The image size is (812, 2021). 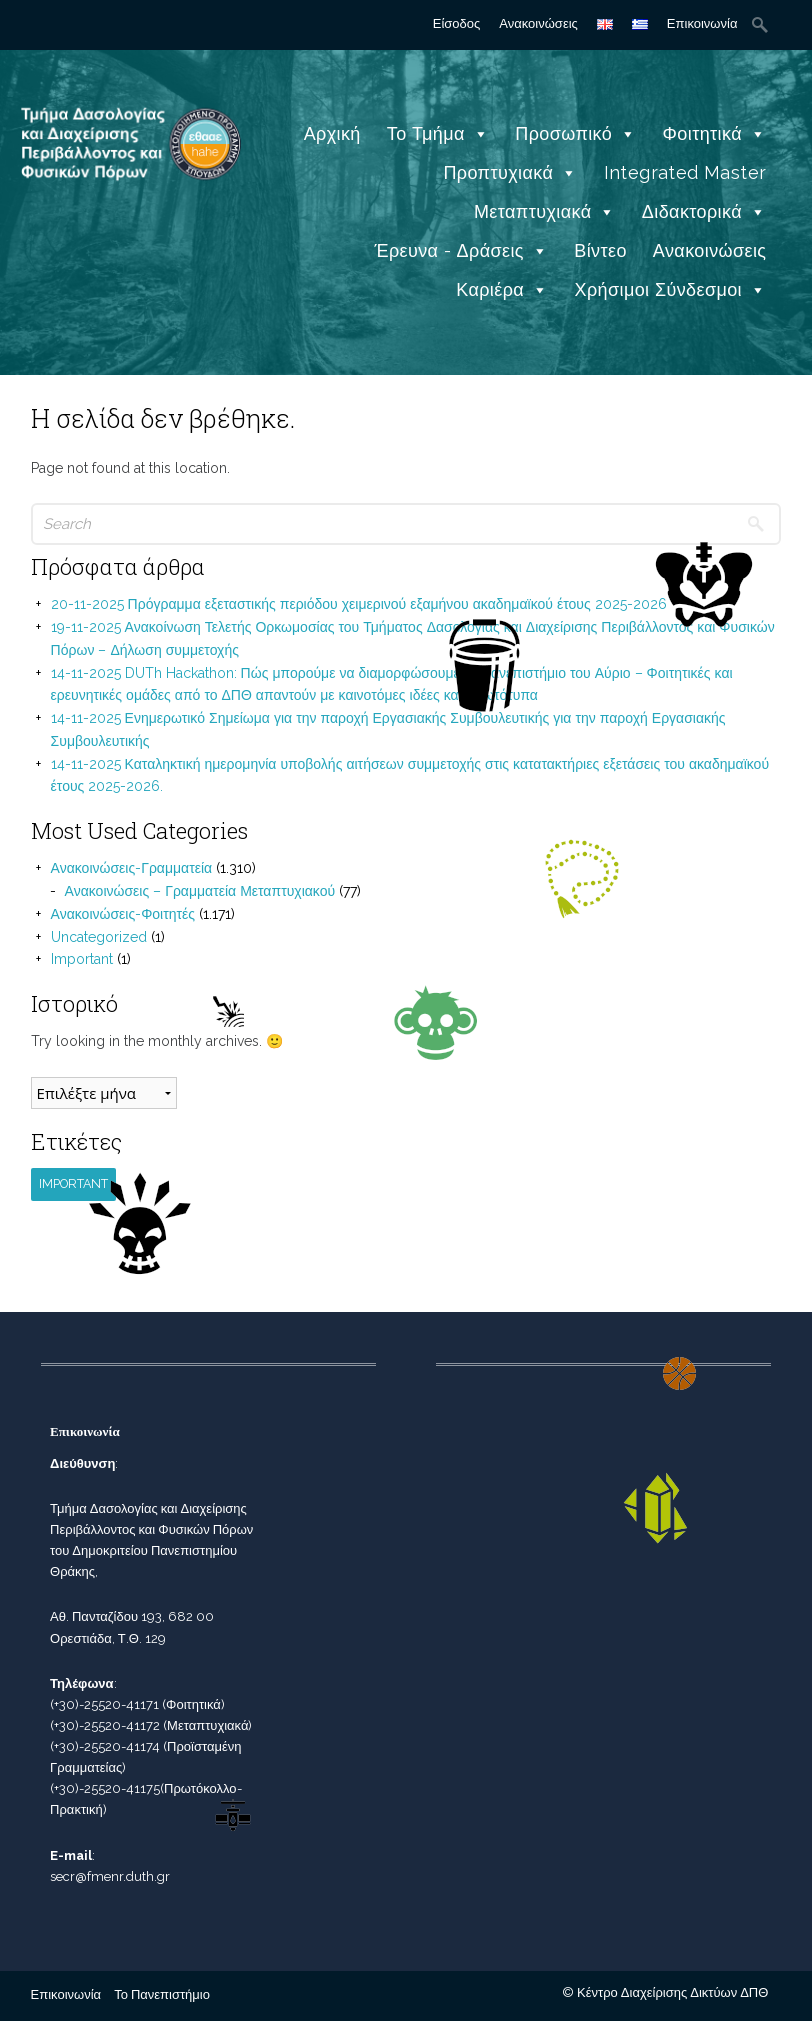 What do you see at coordinates (484, 662) in the screenshot?
I see `empty inventory slot or container` at bounding box center [484, 662].